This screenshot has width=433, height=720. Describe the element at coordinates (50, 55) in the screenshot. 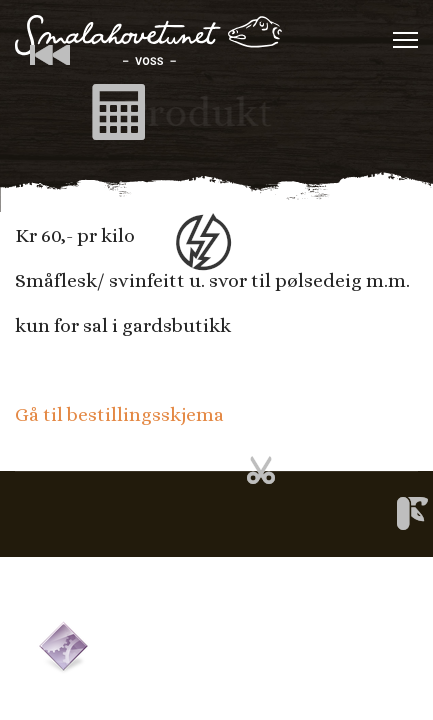

I see `skip to previous track` at that location.